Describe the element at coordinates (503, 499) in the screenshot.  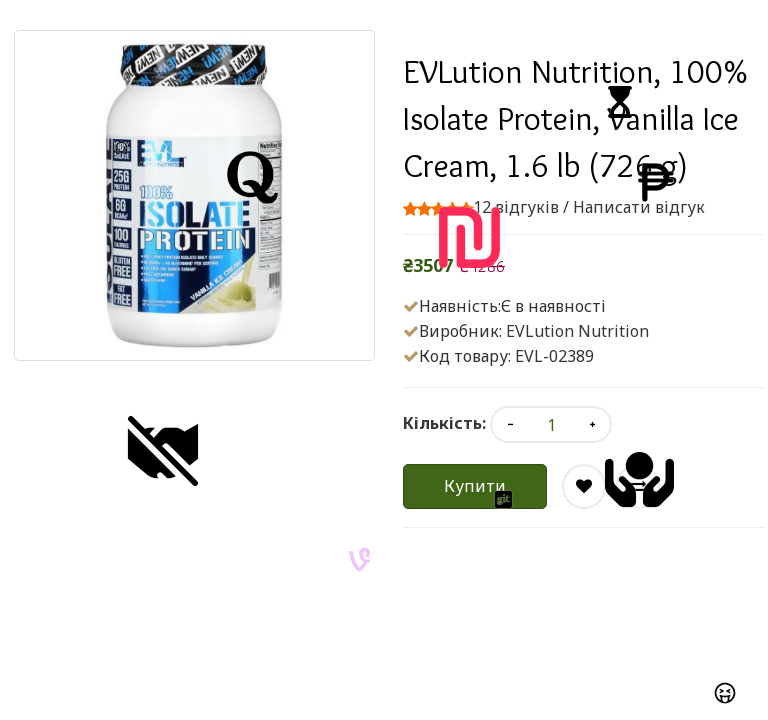
I see `git version control logo` at that location.